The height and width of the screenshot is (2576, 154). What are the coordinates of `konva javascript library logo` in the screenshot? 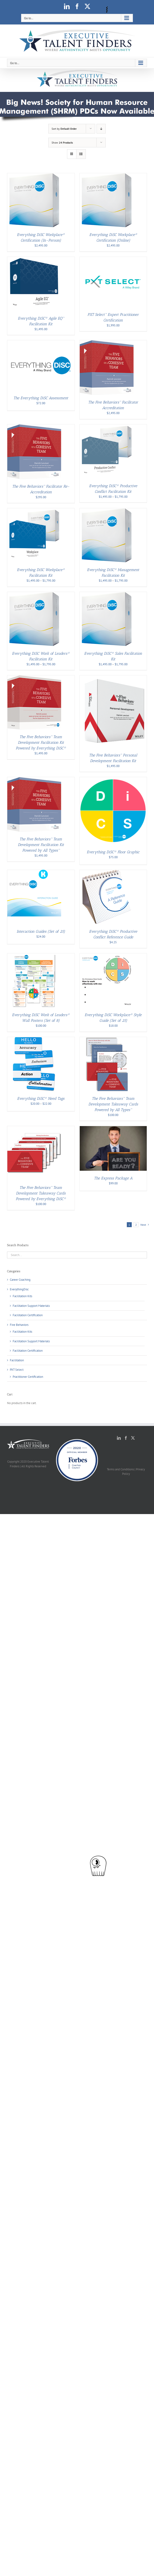 It's located at (43, 874).